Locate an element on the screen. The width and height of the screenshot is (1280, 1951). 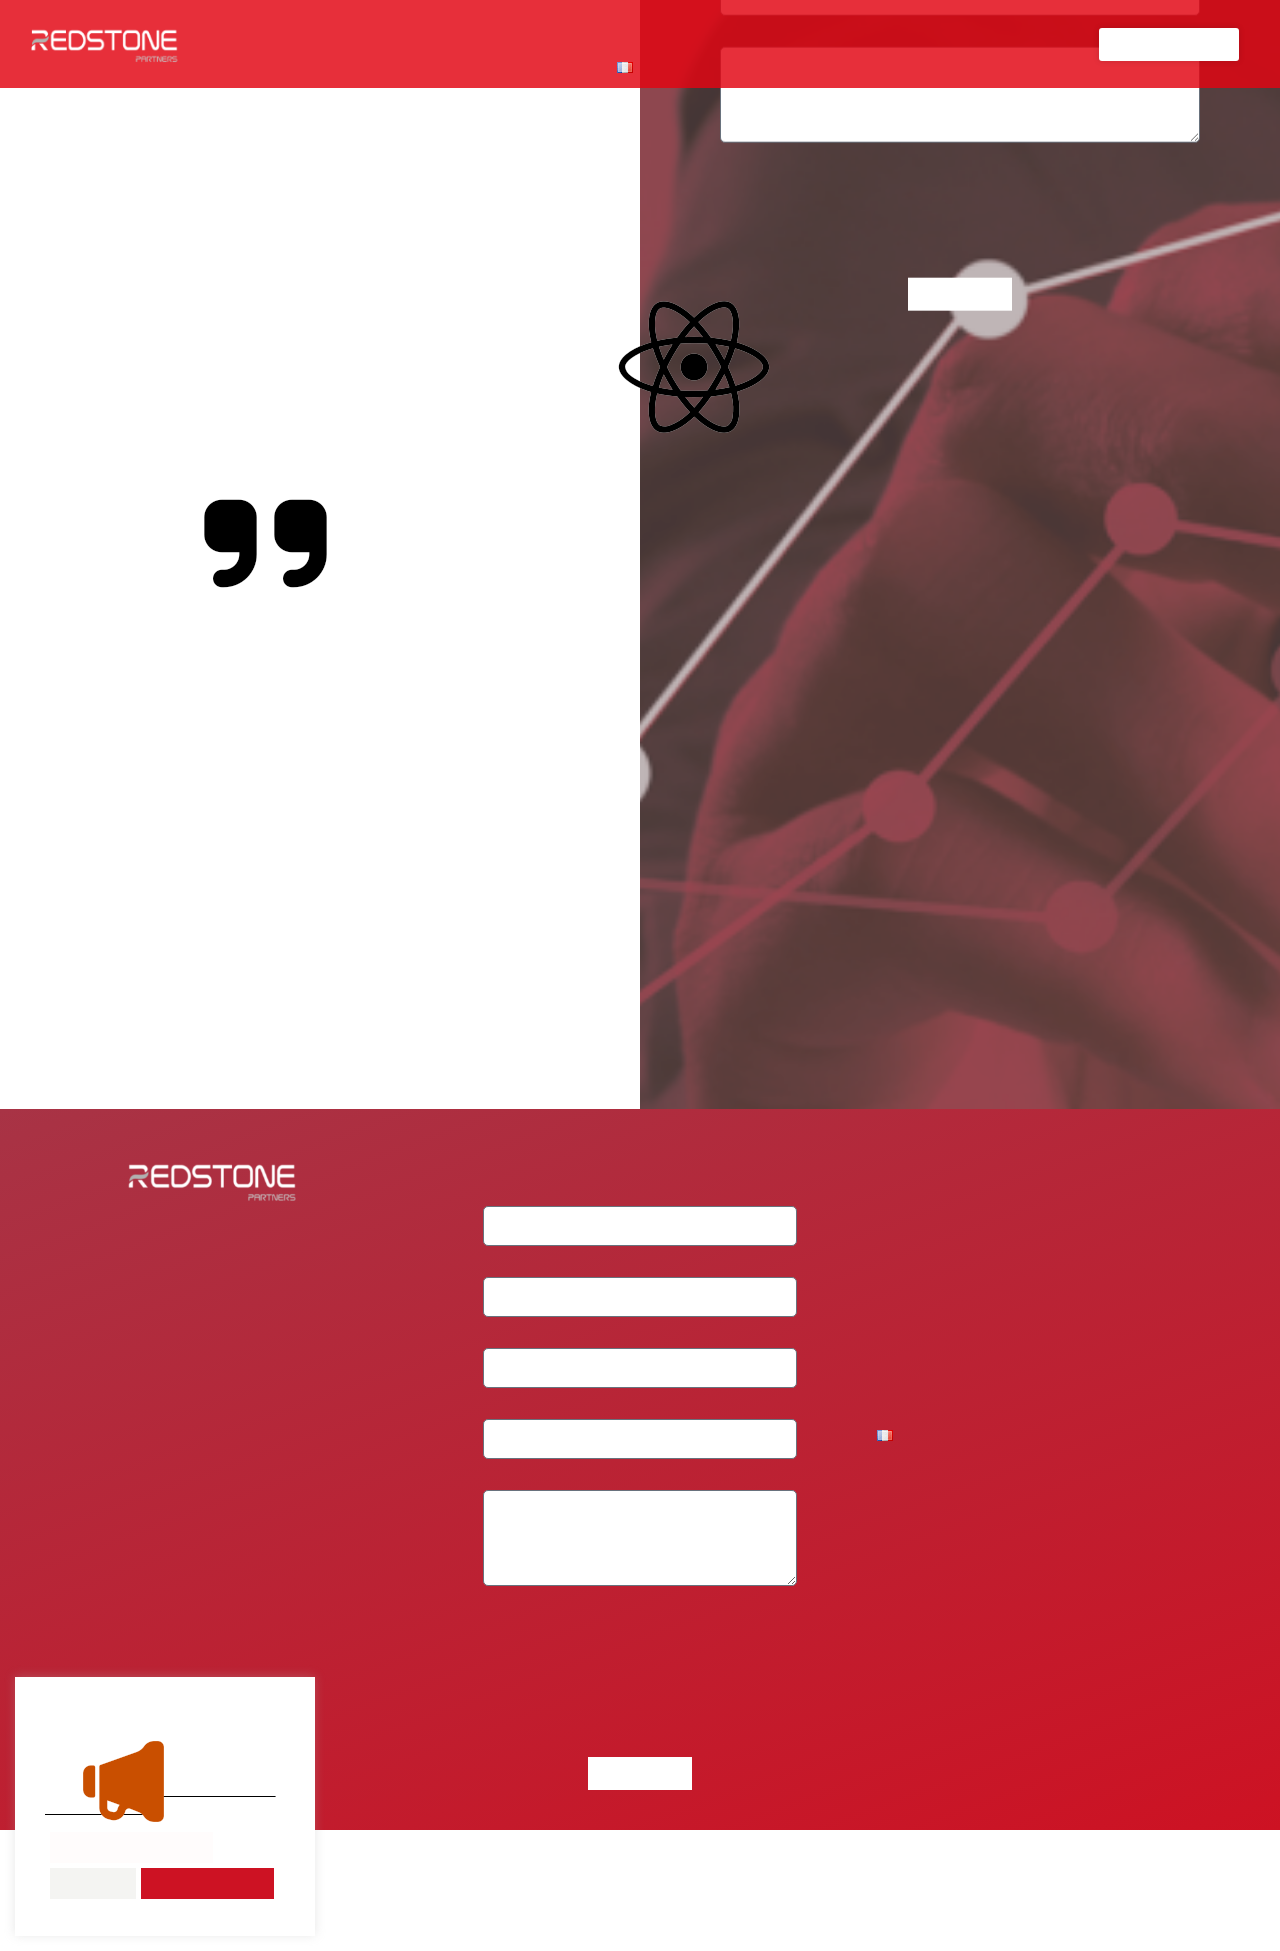
insert a block quote is located at coordinates (265, 543).